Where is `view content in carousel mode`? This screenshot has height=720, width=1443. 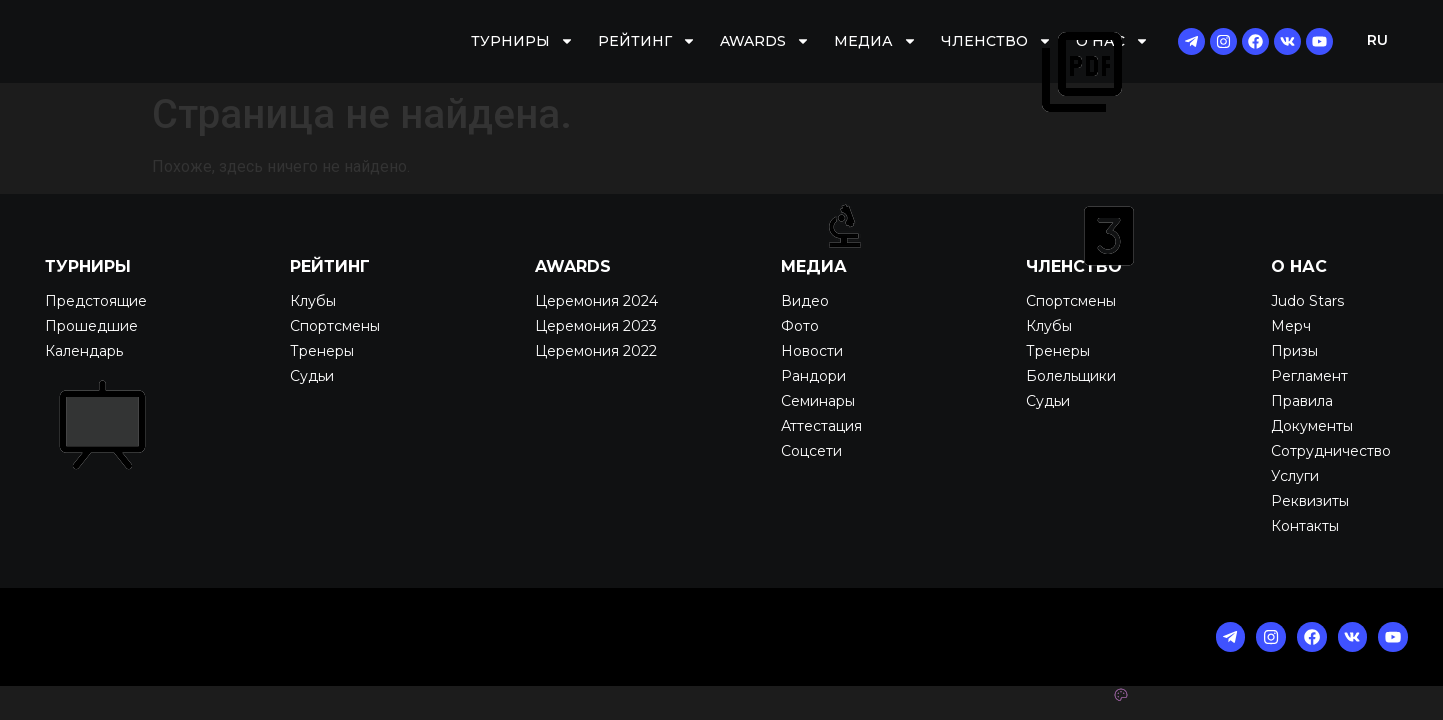
view content in carousel mode is located at coordinates (983, 619).